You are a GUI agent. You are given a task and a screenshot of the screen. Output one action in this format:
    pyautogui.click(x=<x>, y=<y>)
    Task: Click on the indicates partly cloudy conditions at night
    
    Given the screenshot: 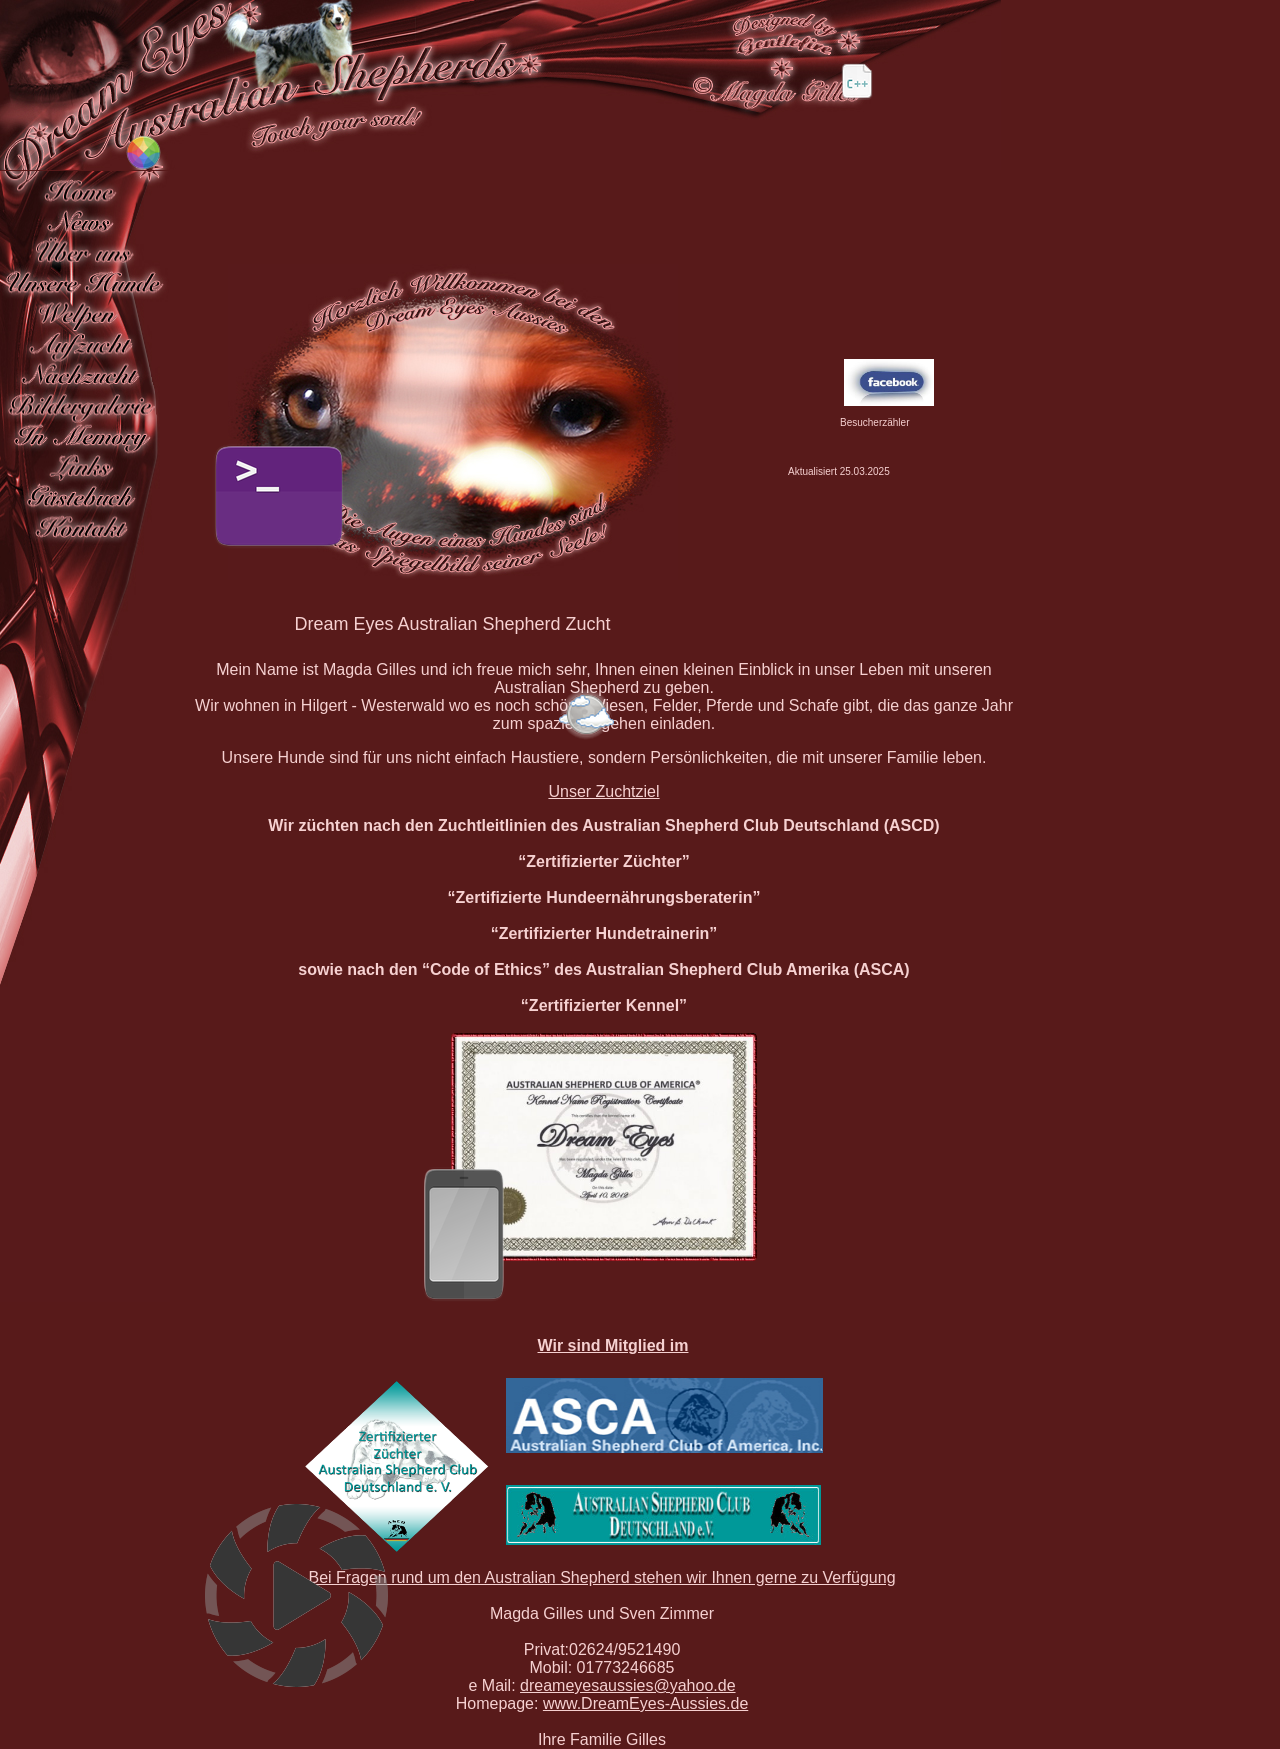 What is the action you would take?
    pyautogui.click(x=586, y=714)
    